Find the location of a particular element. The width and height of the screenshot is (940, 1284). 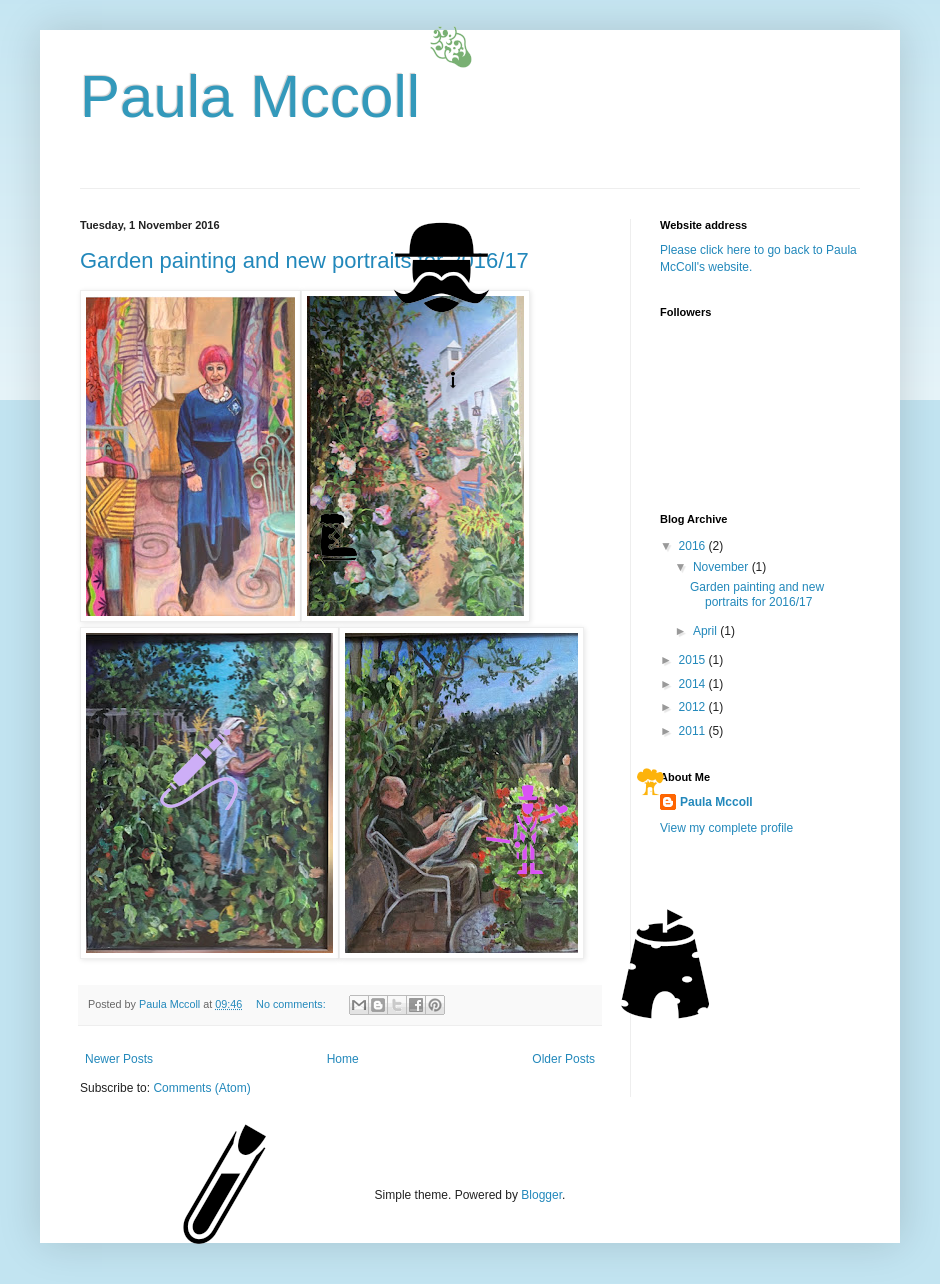

access beach or sandbox game mode is located at coordinates (665, 963).